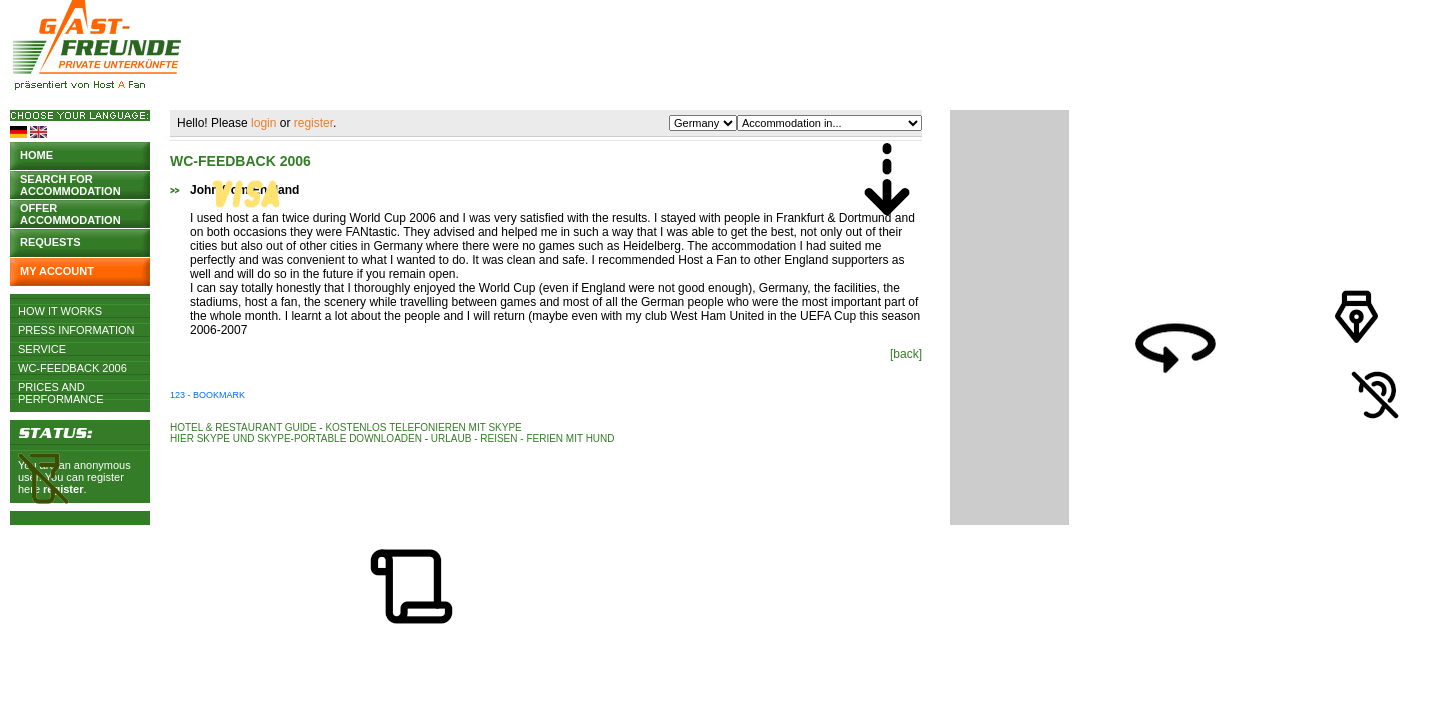 The height and width of the screenshot is (720, 1440). Describe the element at coordinates (1175, 343) in the screenshot. I see `view 360-degree panorama or image` at that location.